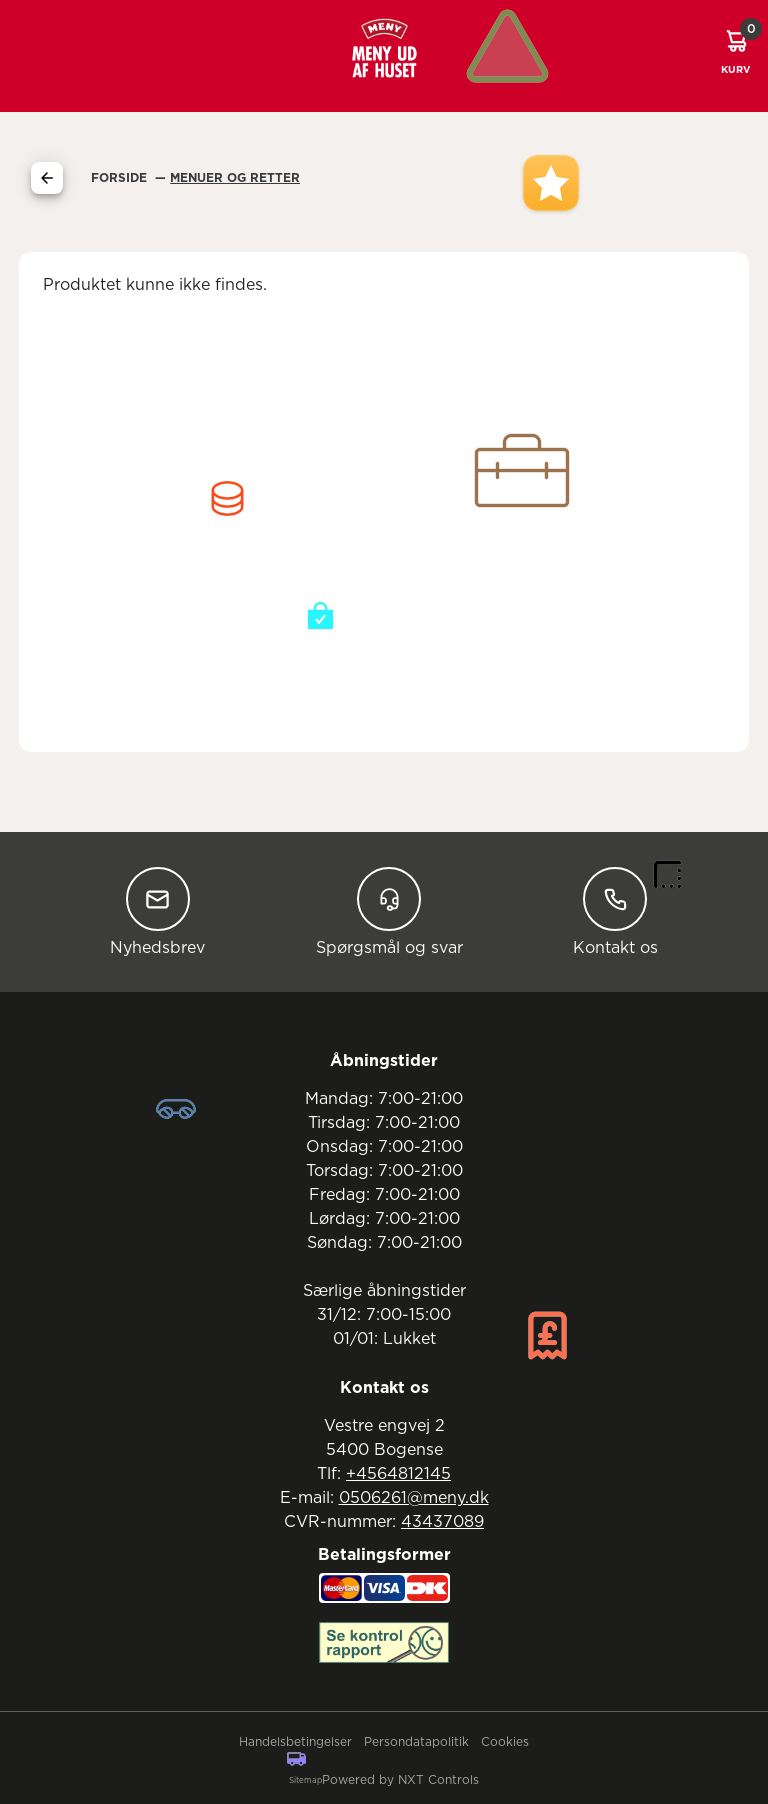 Image resolution: width=768 pixels, height=1804 pixels. What do you see at coordinates (667, 874) in the screenshot?
I see `select border style for an element` at bounding box center [667, 874].